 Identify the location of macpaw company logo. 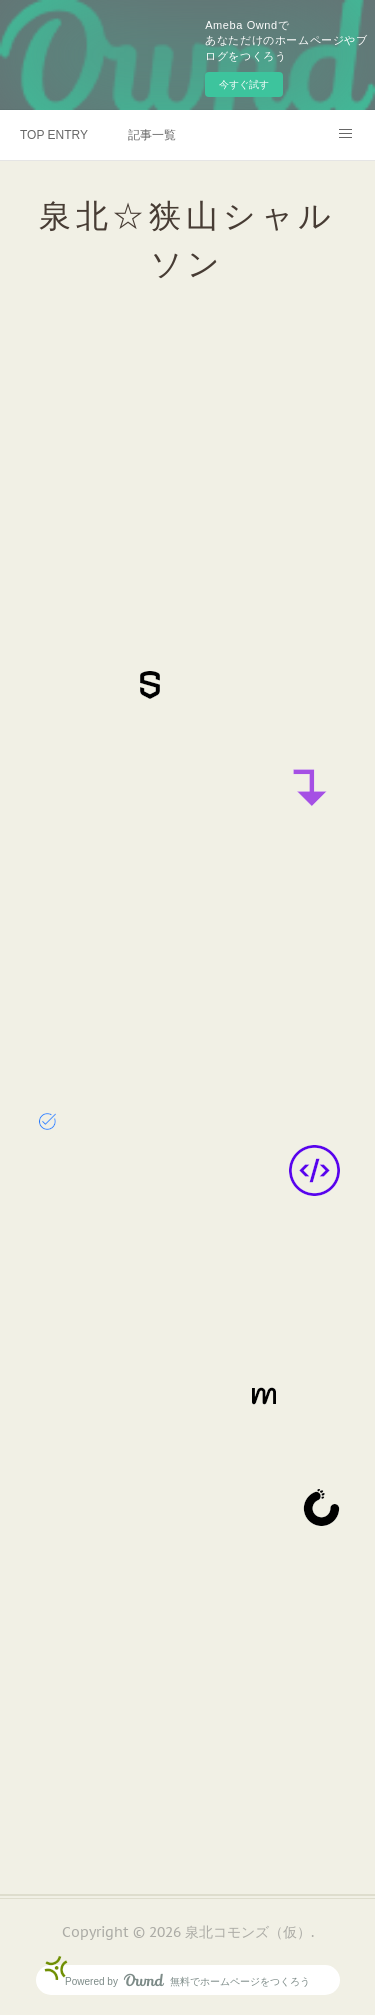
(321, 1507).